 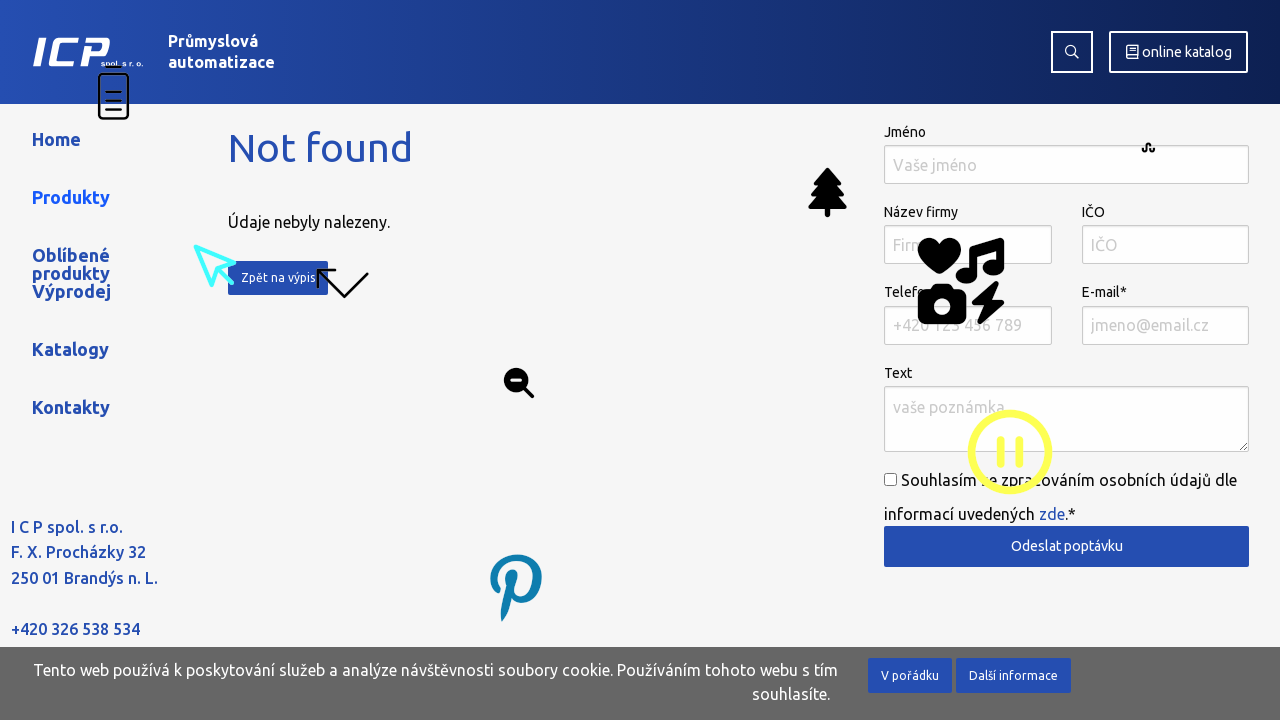 I want to click on go back or return to previous screen, so click(x=342, y=281).